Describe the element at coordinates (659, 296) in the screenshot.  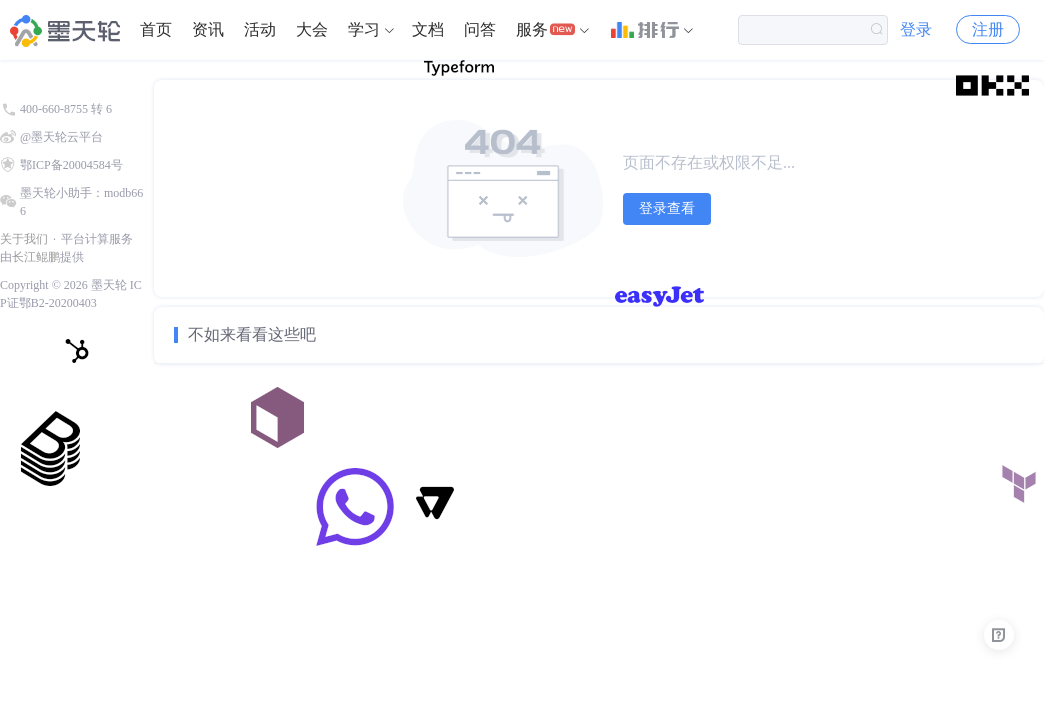
I see `easyJet airline app or website` at that location.